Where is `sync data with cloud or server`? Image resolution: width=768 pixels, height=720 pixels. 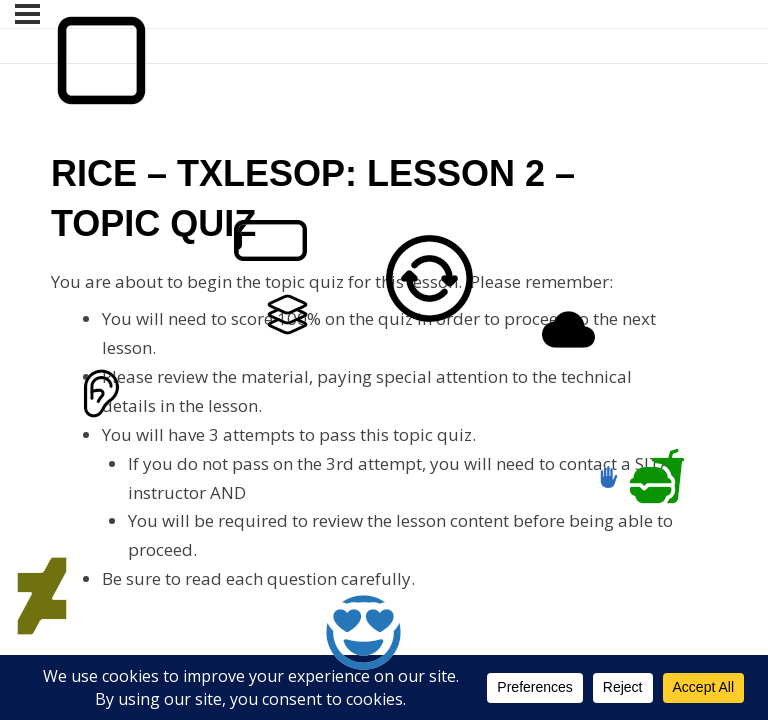
sync data with cloud or server is located at coordinates (429, 278).